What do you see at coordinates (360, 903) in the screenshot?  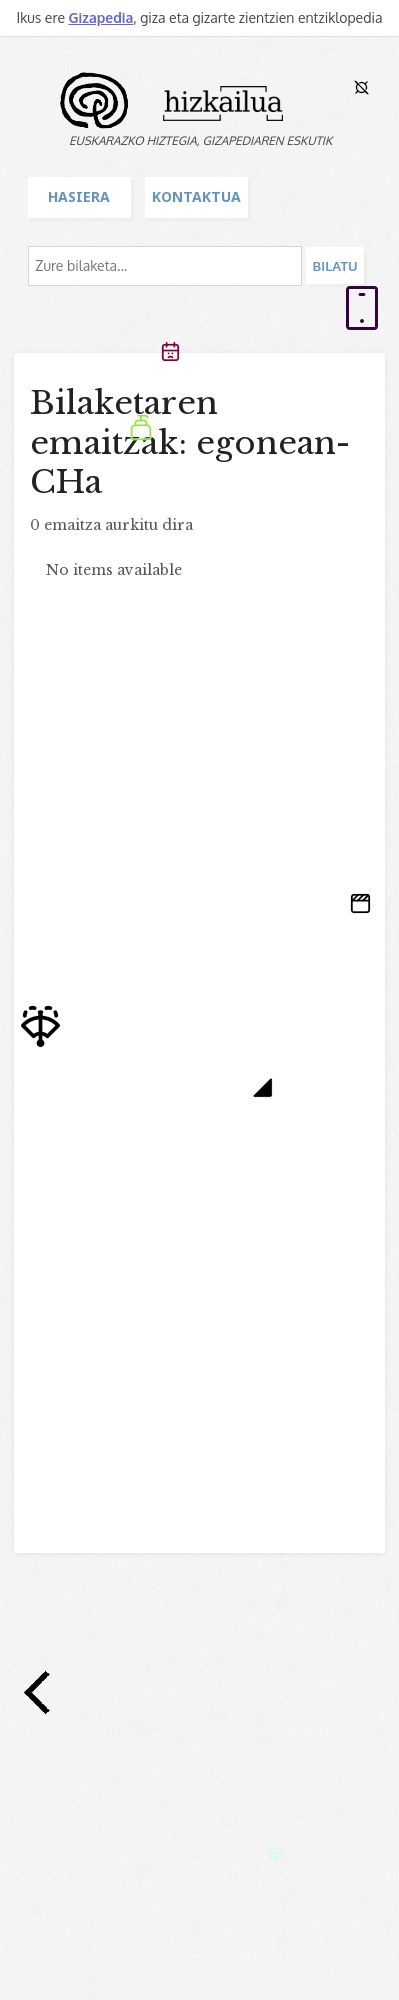 I see `freeze the top row in a spreadsheet` at bounding box center [360, 903].